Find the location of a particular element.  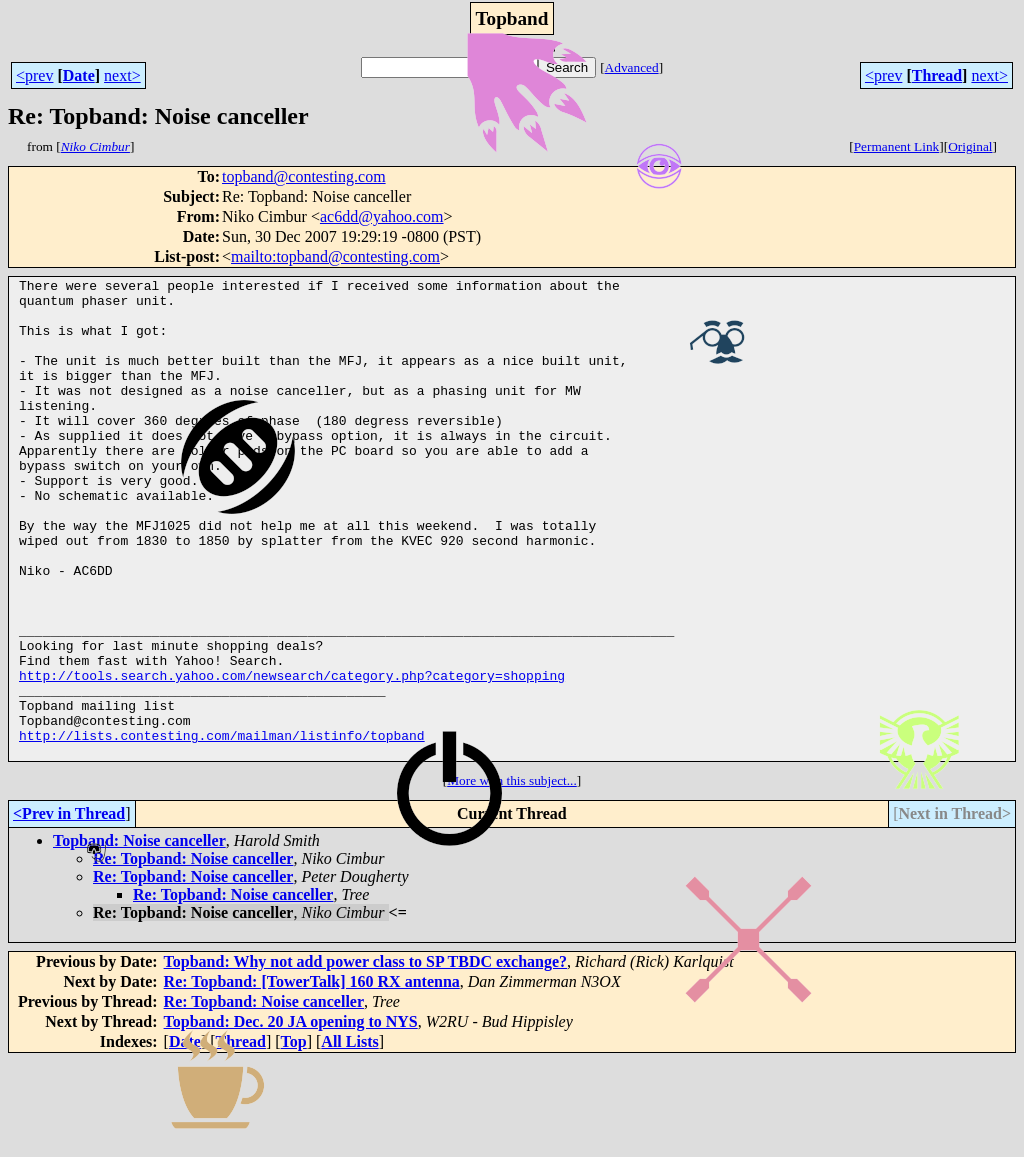

access prank or joke features is located at coordinates (717, 341).